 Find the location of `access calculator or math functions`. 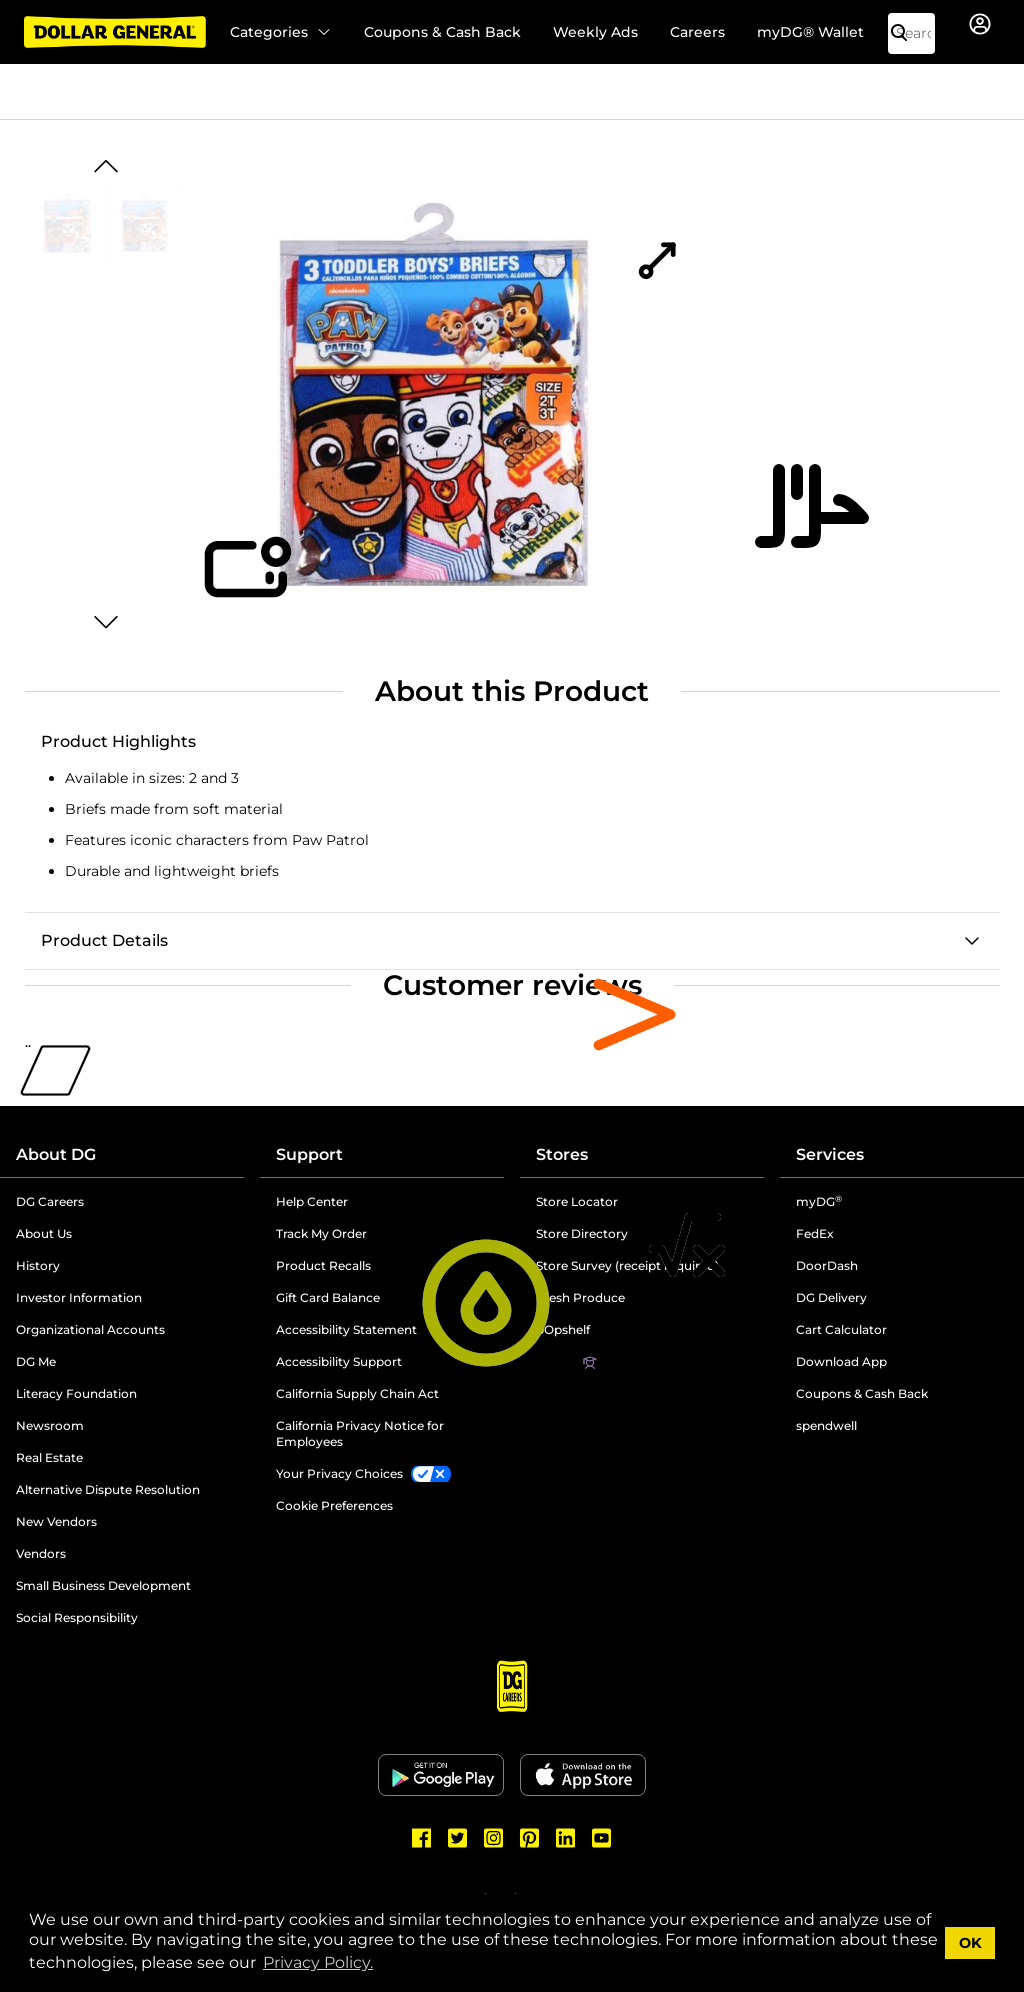

access calculator or math functions is located at coordinates (689, 1245).